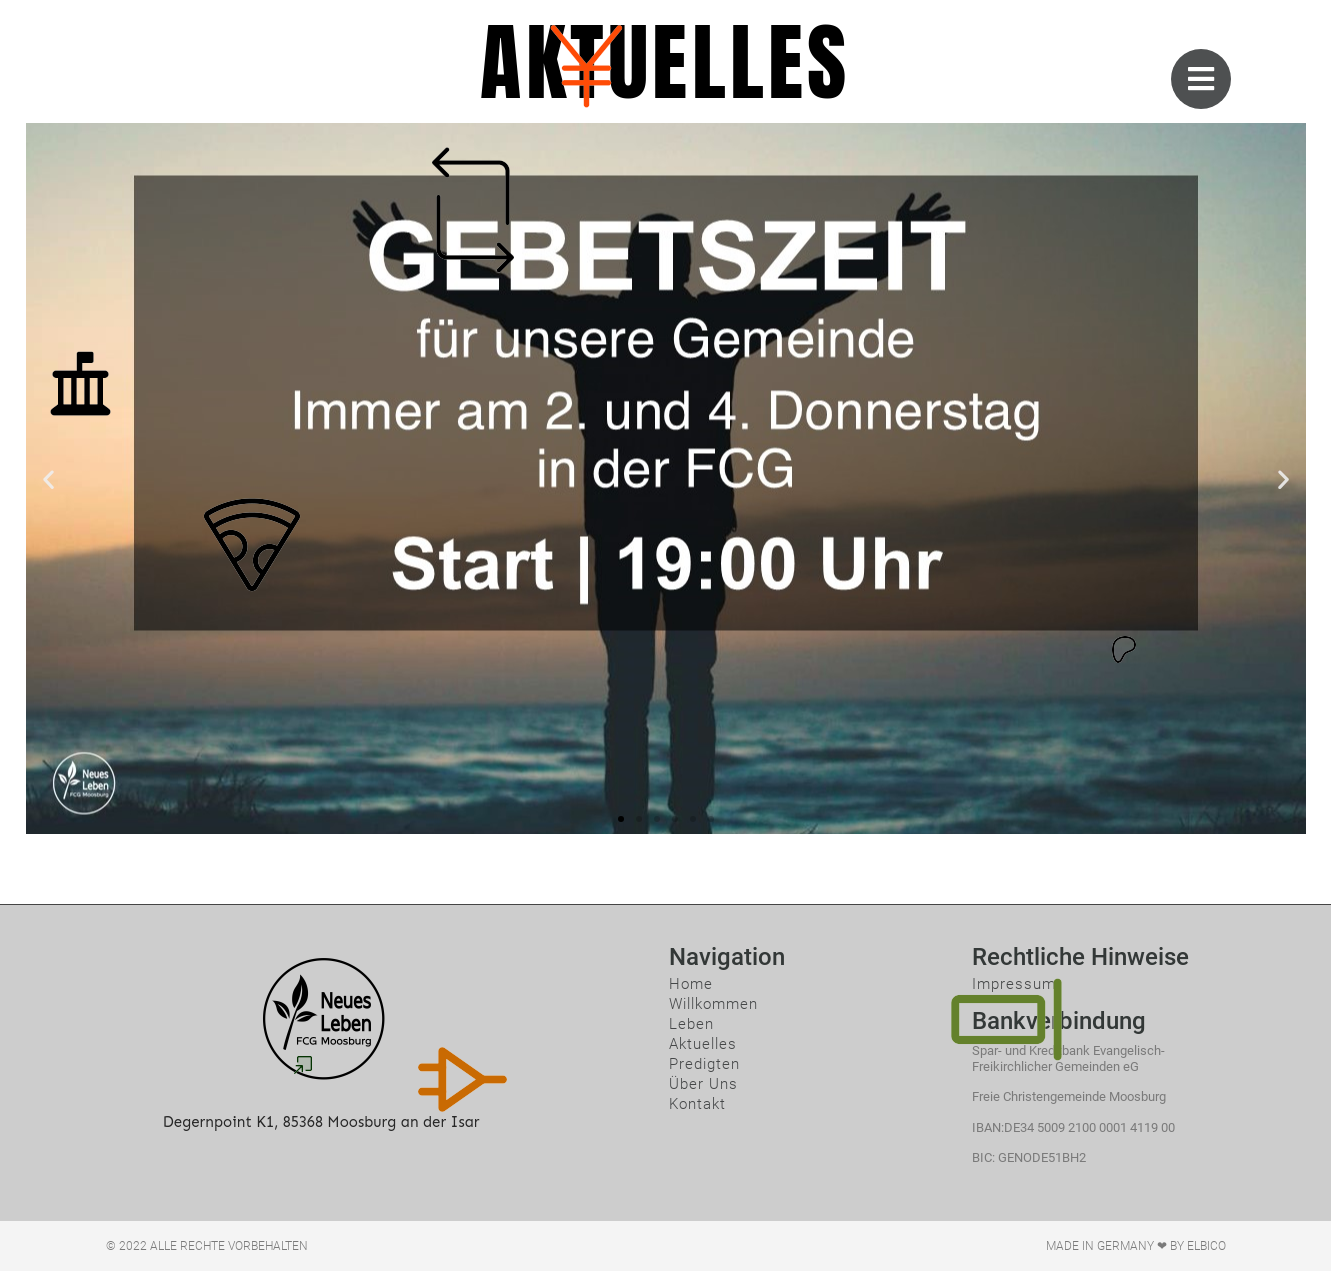 This screenshot has width=1331, height=1271. I want to click on view prices in japanese yen, so click(586, 64).